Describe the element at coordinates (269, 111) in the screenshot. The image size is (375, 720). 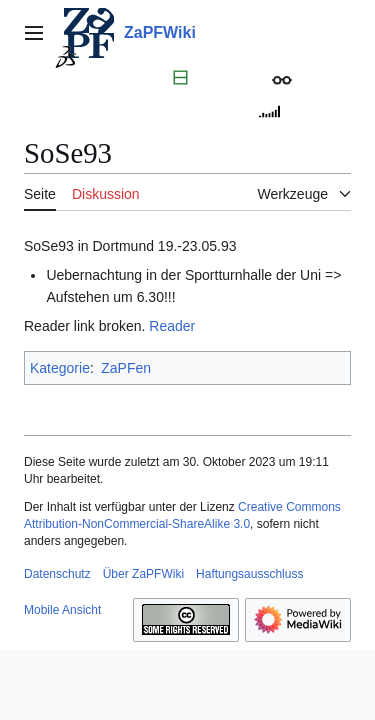
I see `view Social Blade analytics` at that location.